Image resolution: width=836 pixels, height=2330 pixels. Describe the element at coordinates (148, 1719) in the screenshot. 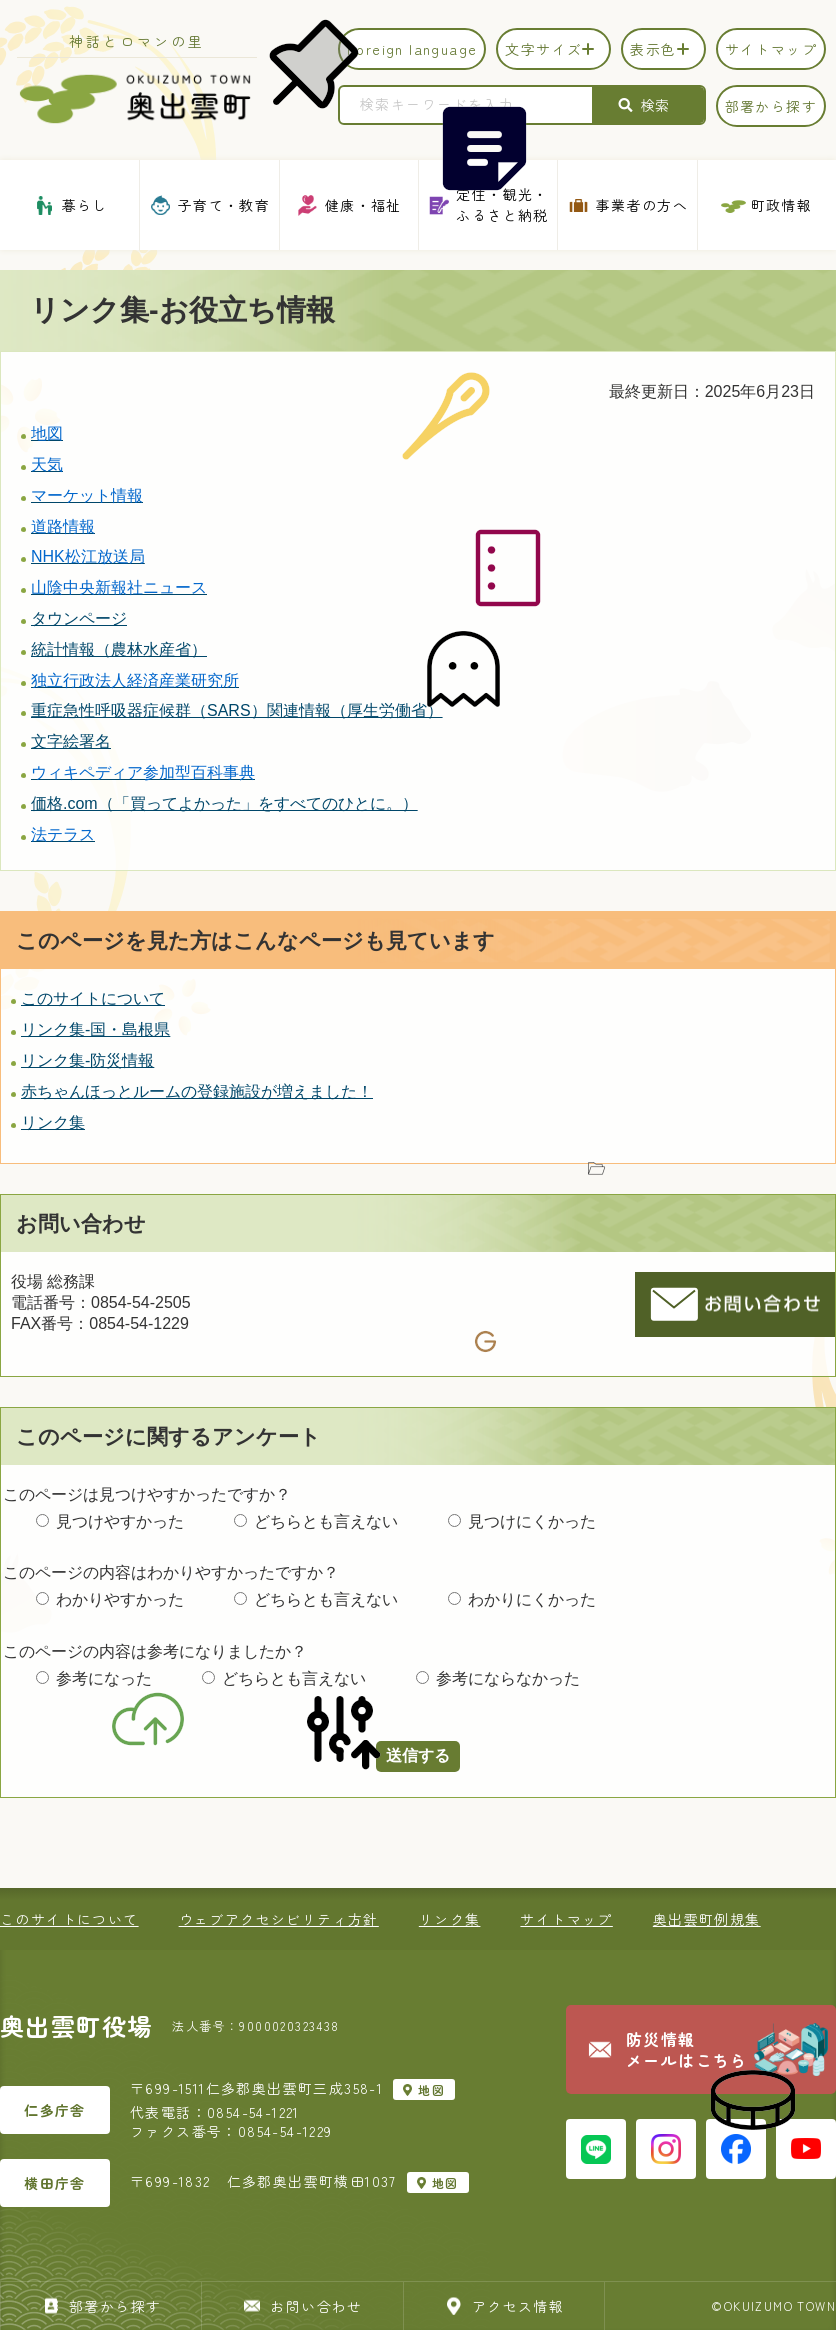

I see `upload file to cloud storage` at that location.